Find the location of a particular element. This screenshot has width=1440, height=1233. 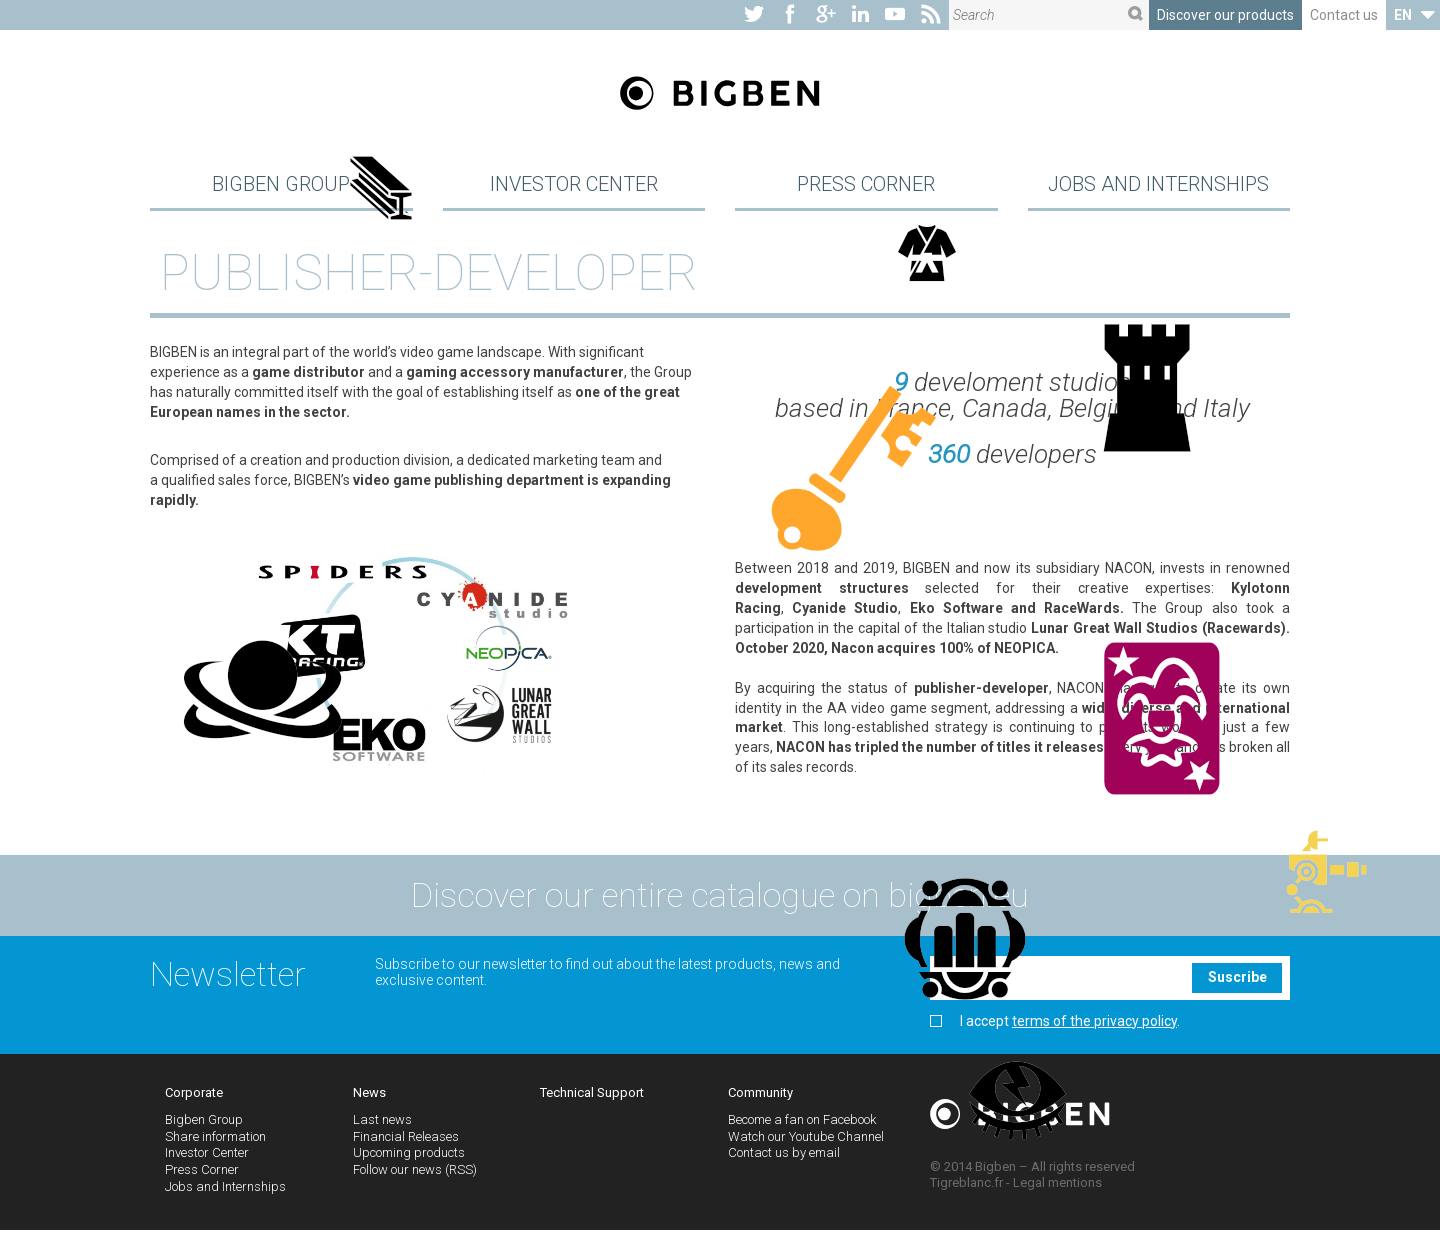

indicates quick view or instant preview mode is located at coordinates (1017, 1100).